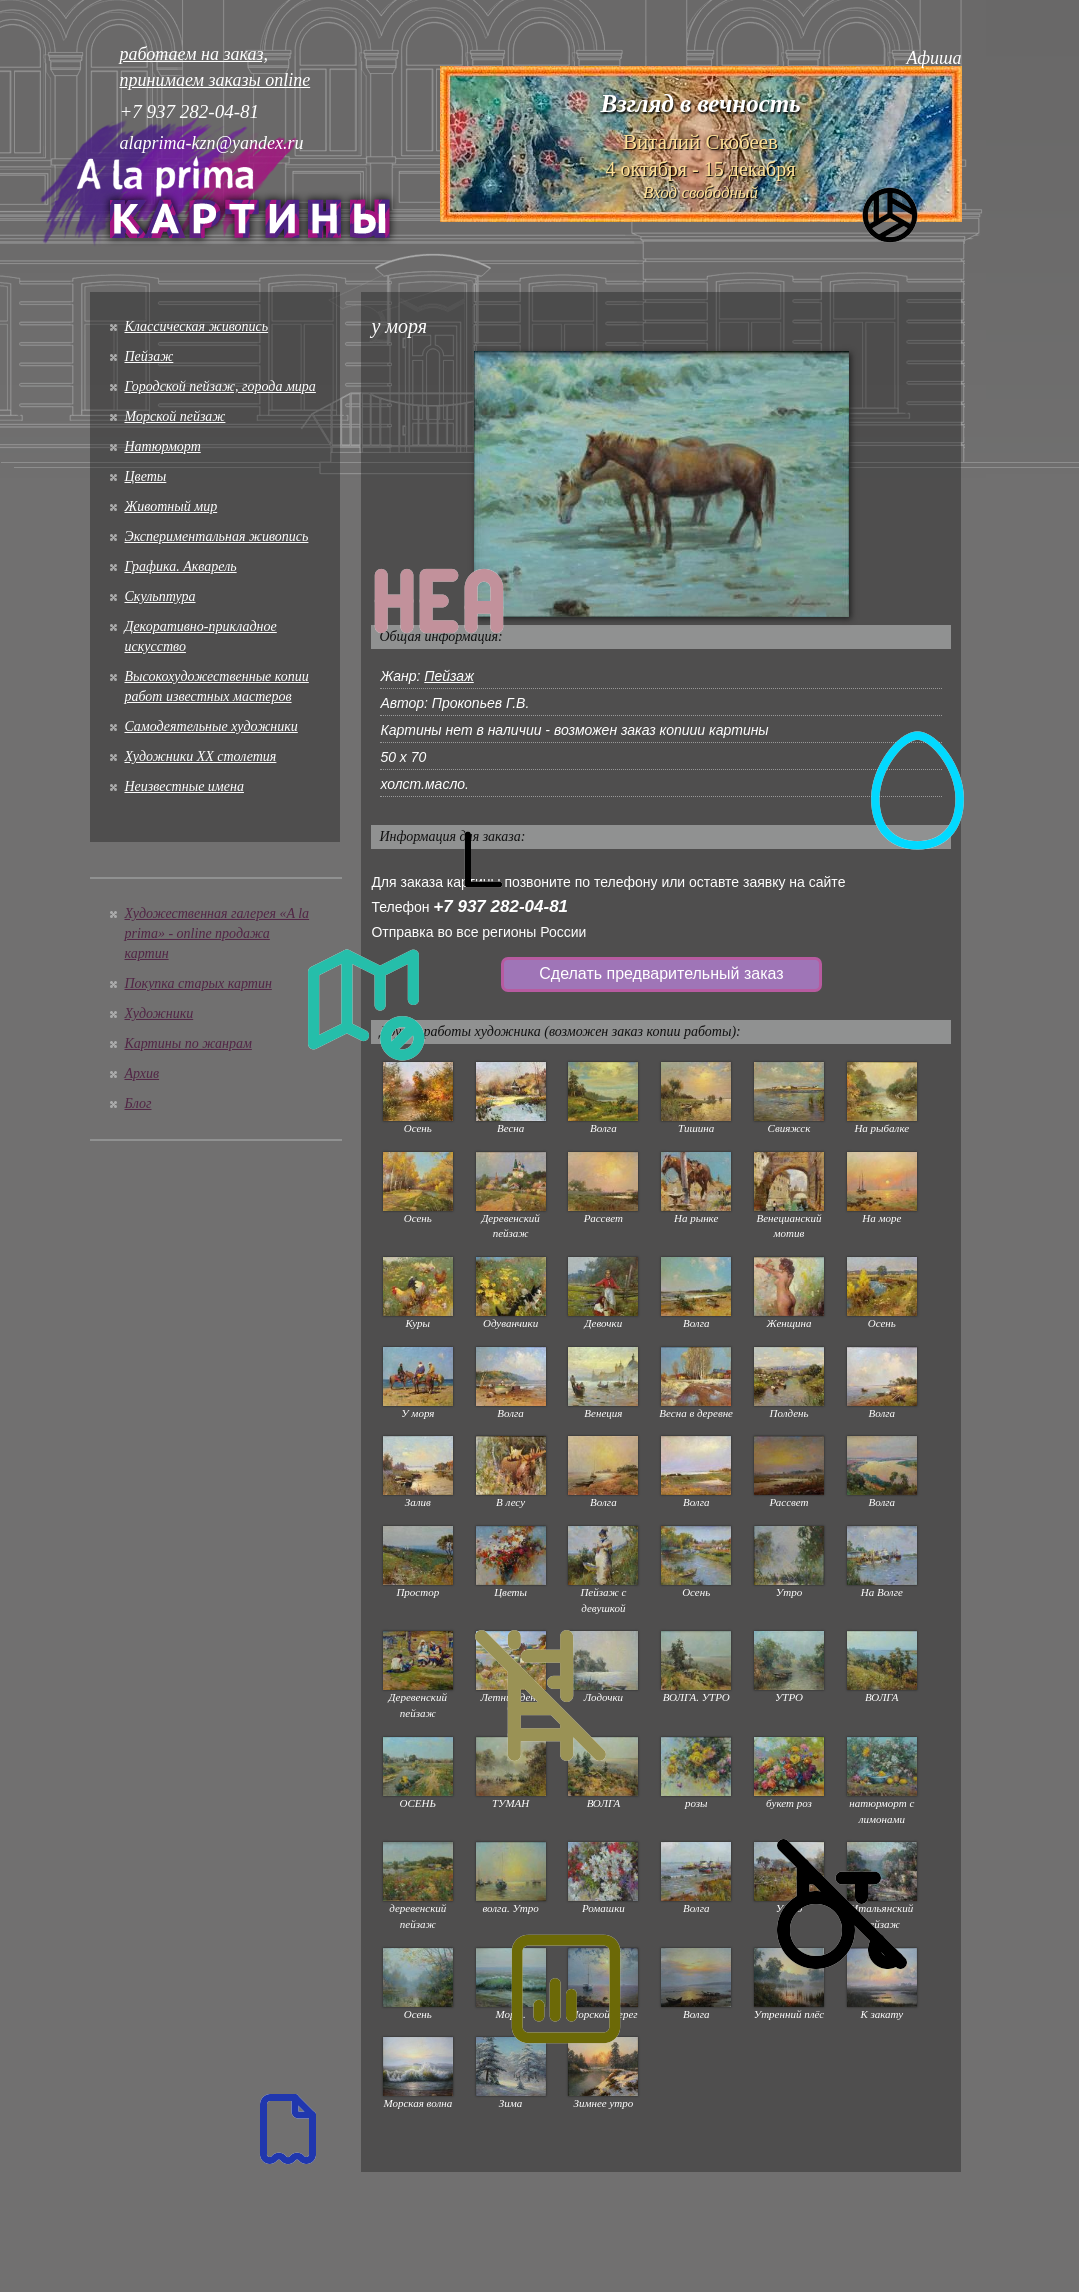 This screenshot has height=2292, width=1079. Describe the element at coordinates (363, 999) in the screenshot. I see `cancel map navigation or directions` at that location.